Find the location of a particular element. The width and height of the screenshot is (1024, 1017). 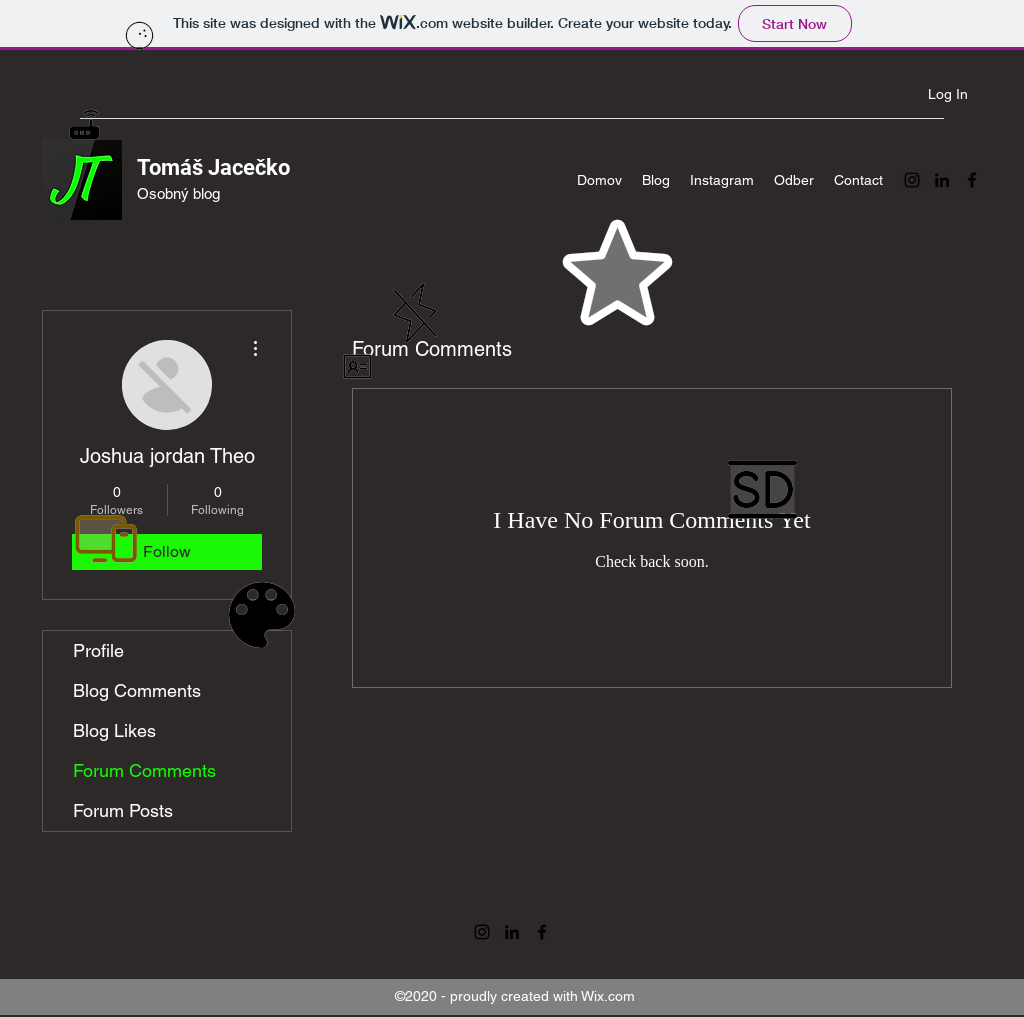

indicates standard definition video quality is located at coordinates (762, 489).